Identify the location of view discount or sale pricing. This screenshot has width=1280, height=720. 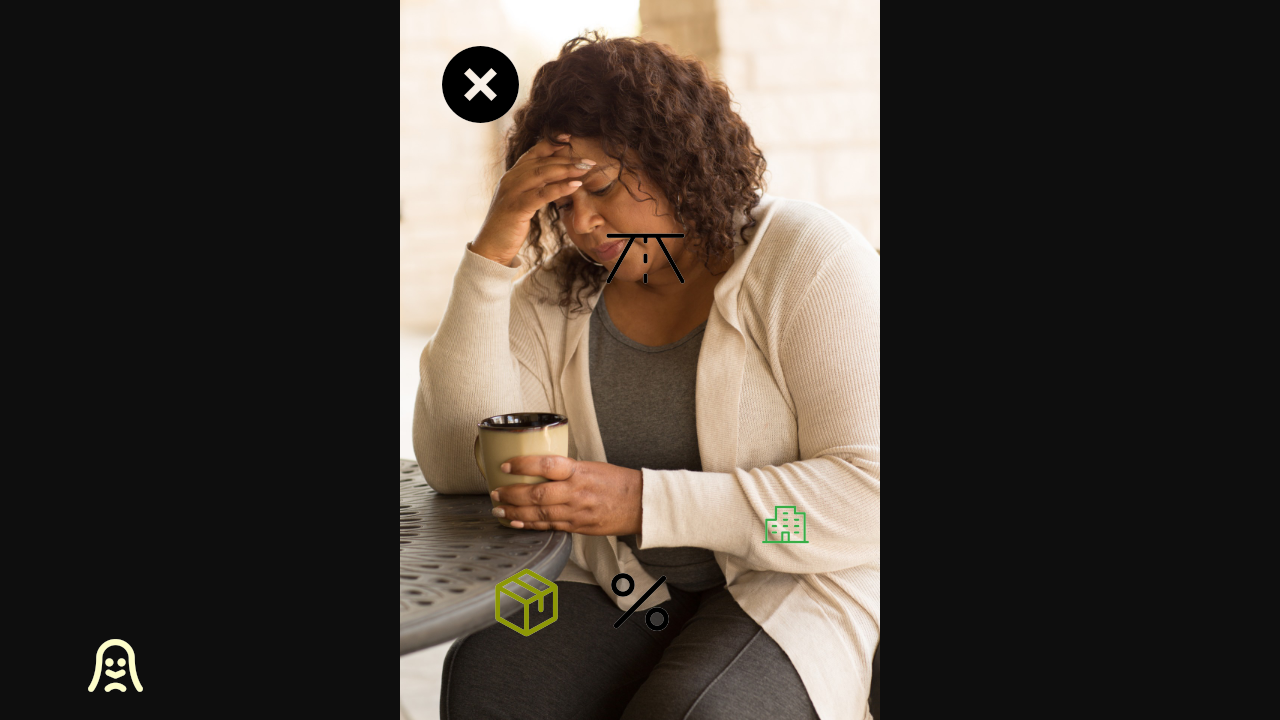
(640, 602).